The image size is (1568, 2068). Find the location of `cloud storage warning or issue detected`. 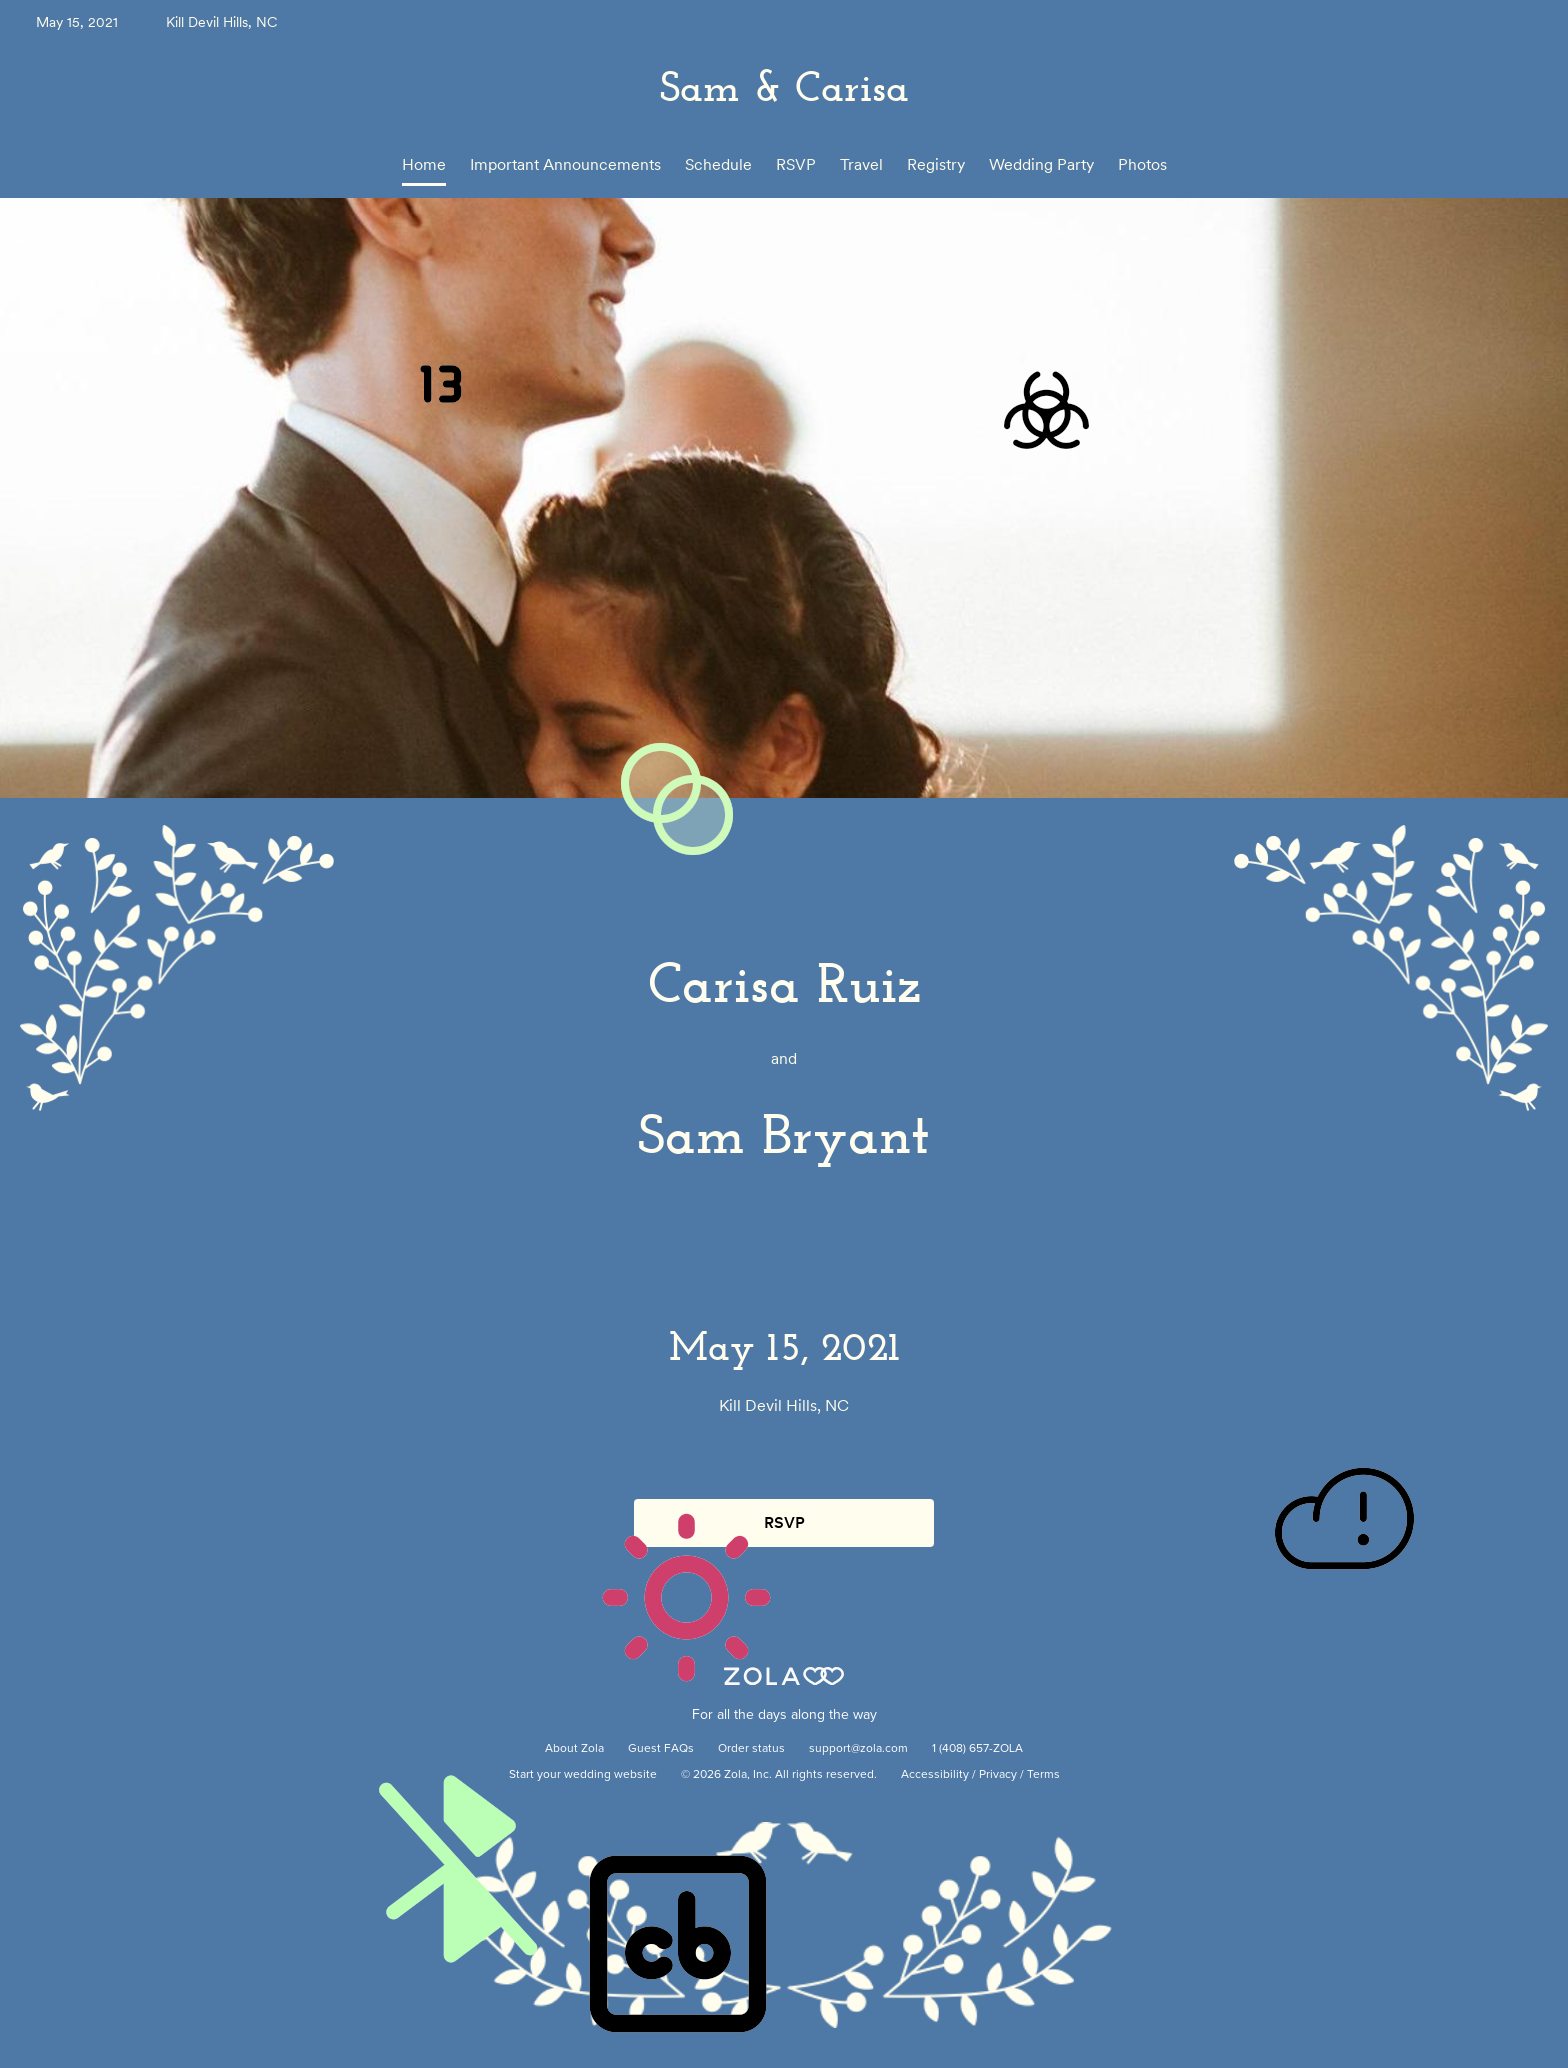

cloud storage warning or issue detected is located at coordinates (1344, 1518).